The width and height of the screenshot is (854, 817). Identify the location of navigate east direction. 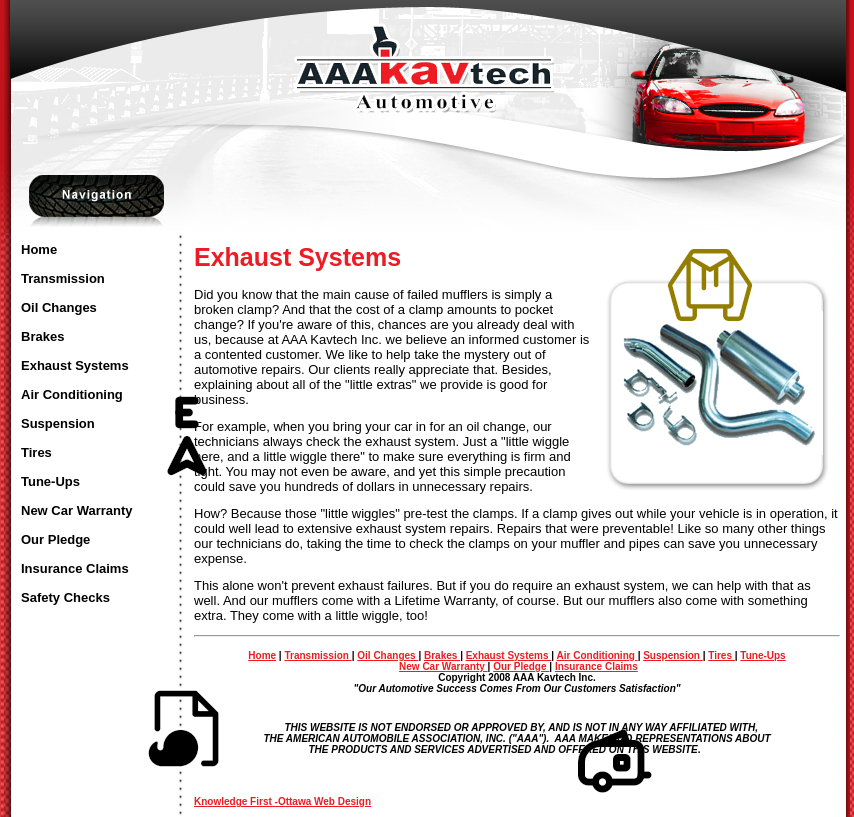
(187, 436).